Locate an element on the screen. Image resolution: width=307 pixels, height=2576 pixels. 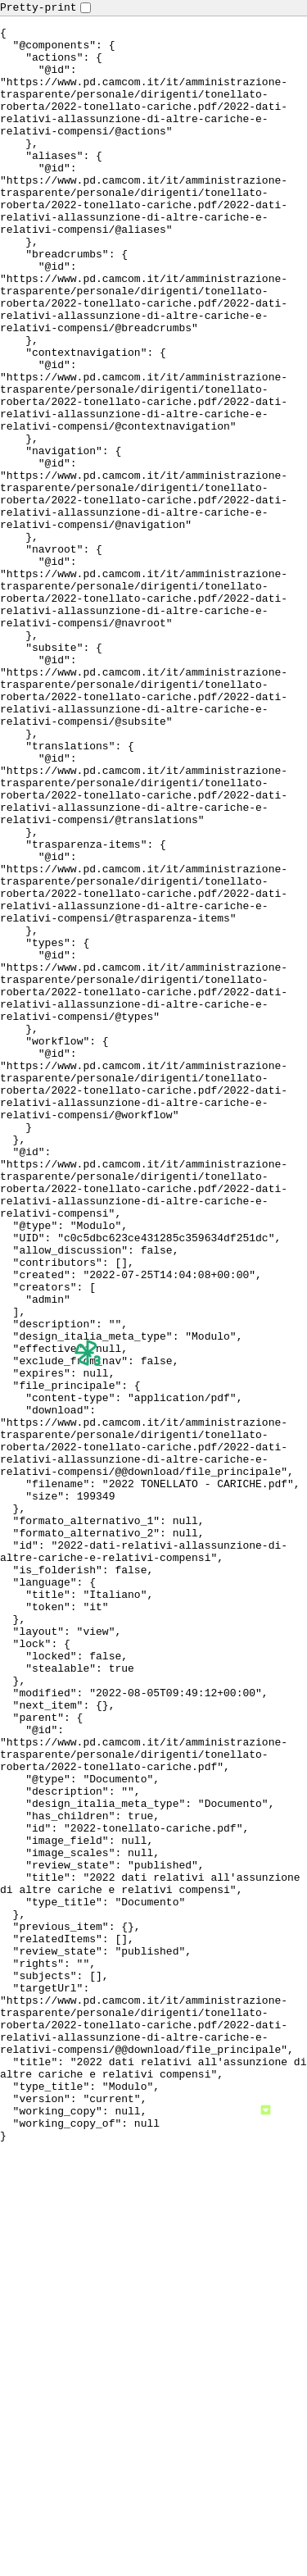
set car fan speed to level 3 is located at coordinates (88, 1353).